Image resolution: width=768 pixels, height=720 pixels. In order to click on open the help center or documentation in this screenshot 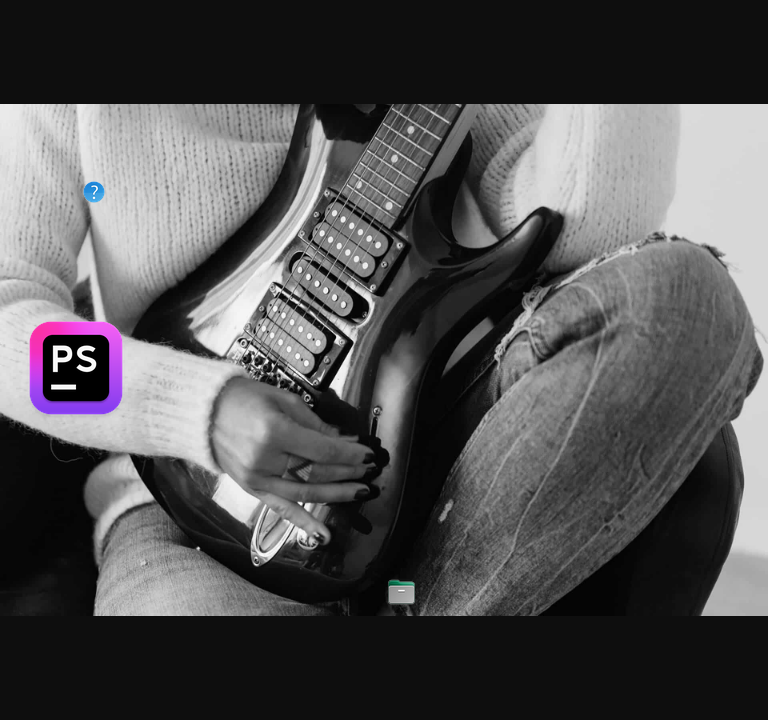, I will do `click(94, 192)`.